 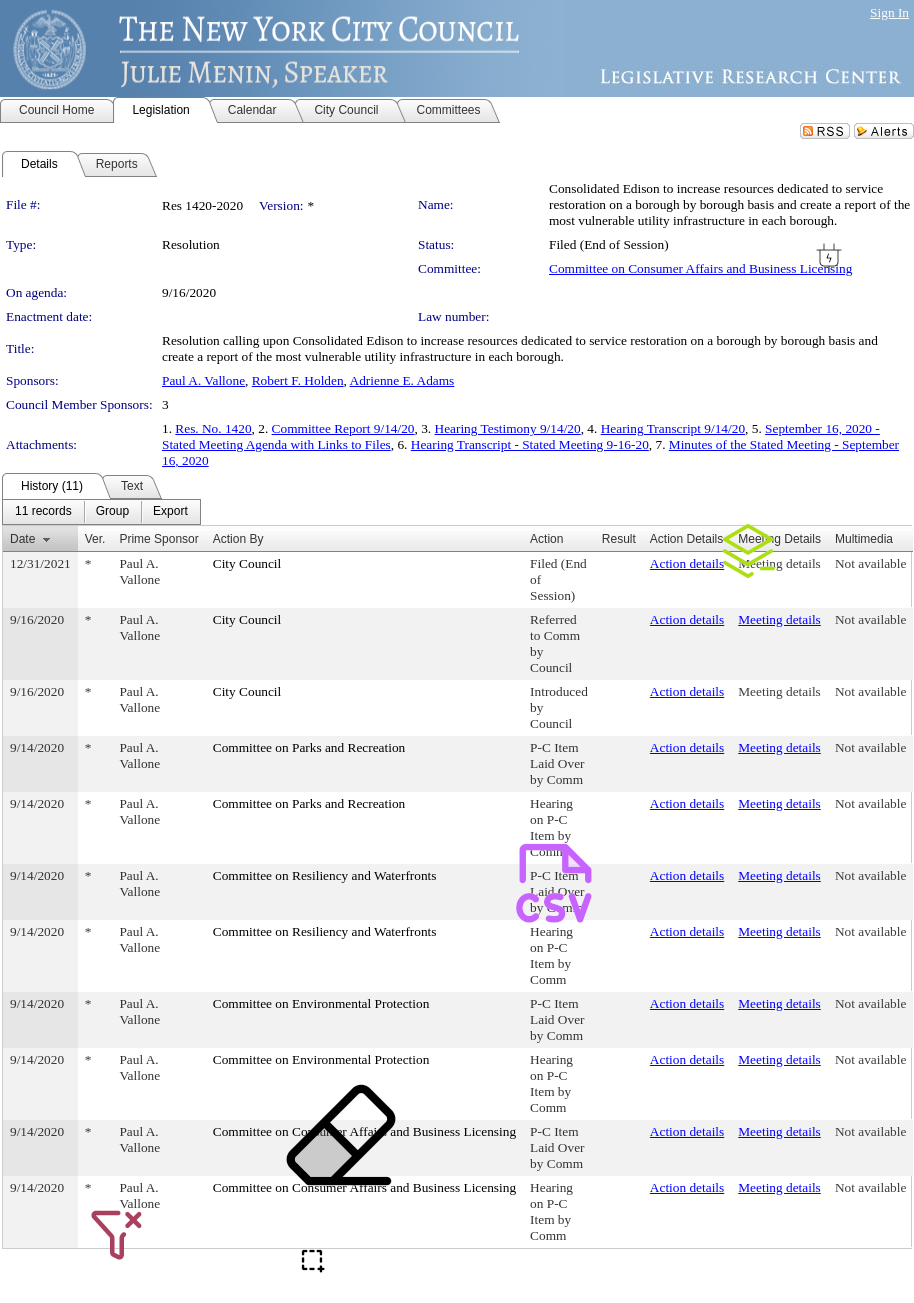 What do you see at coordinates (312, 1260) in the screenshot?
I see `add to current selection` at bounding box center [312, 1260].